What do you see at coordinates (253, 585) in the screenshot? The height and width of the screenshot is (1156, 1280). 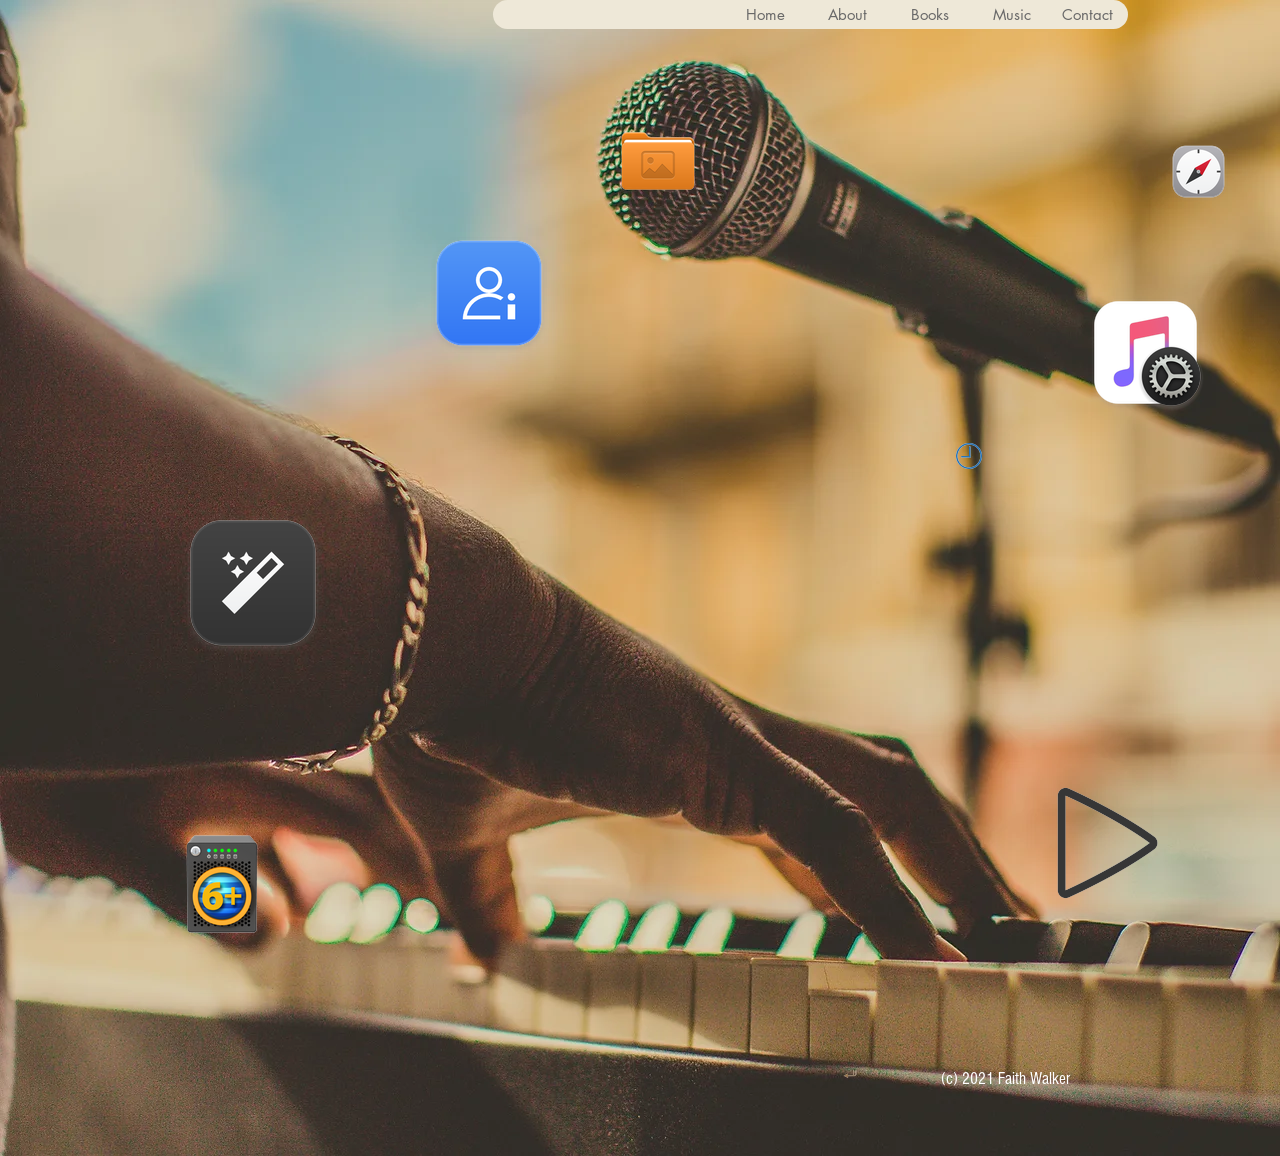 I see `access visual effects and animation settings` at bounding box center [253, 585].